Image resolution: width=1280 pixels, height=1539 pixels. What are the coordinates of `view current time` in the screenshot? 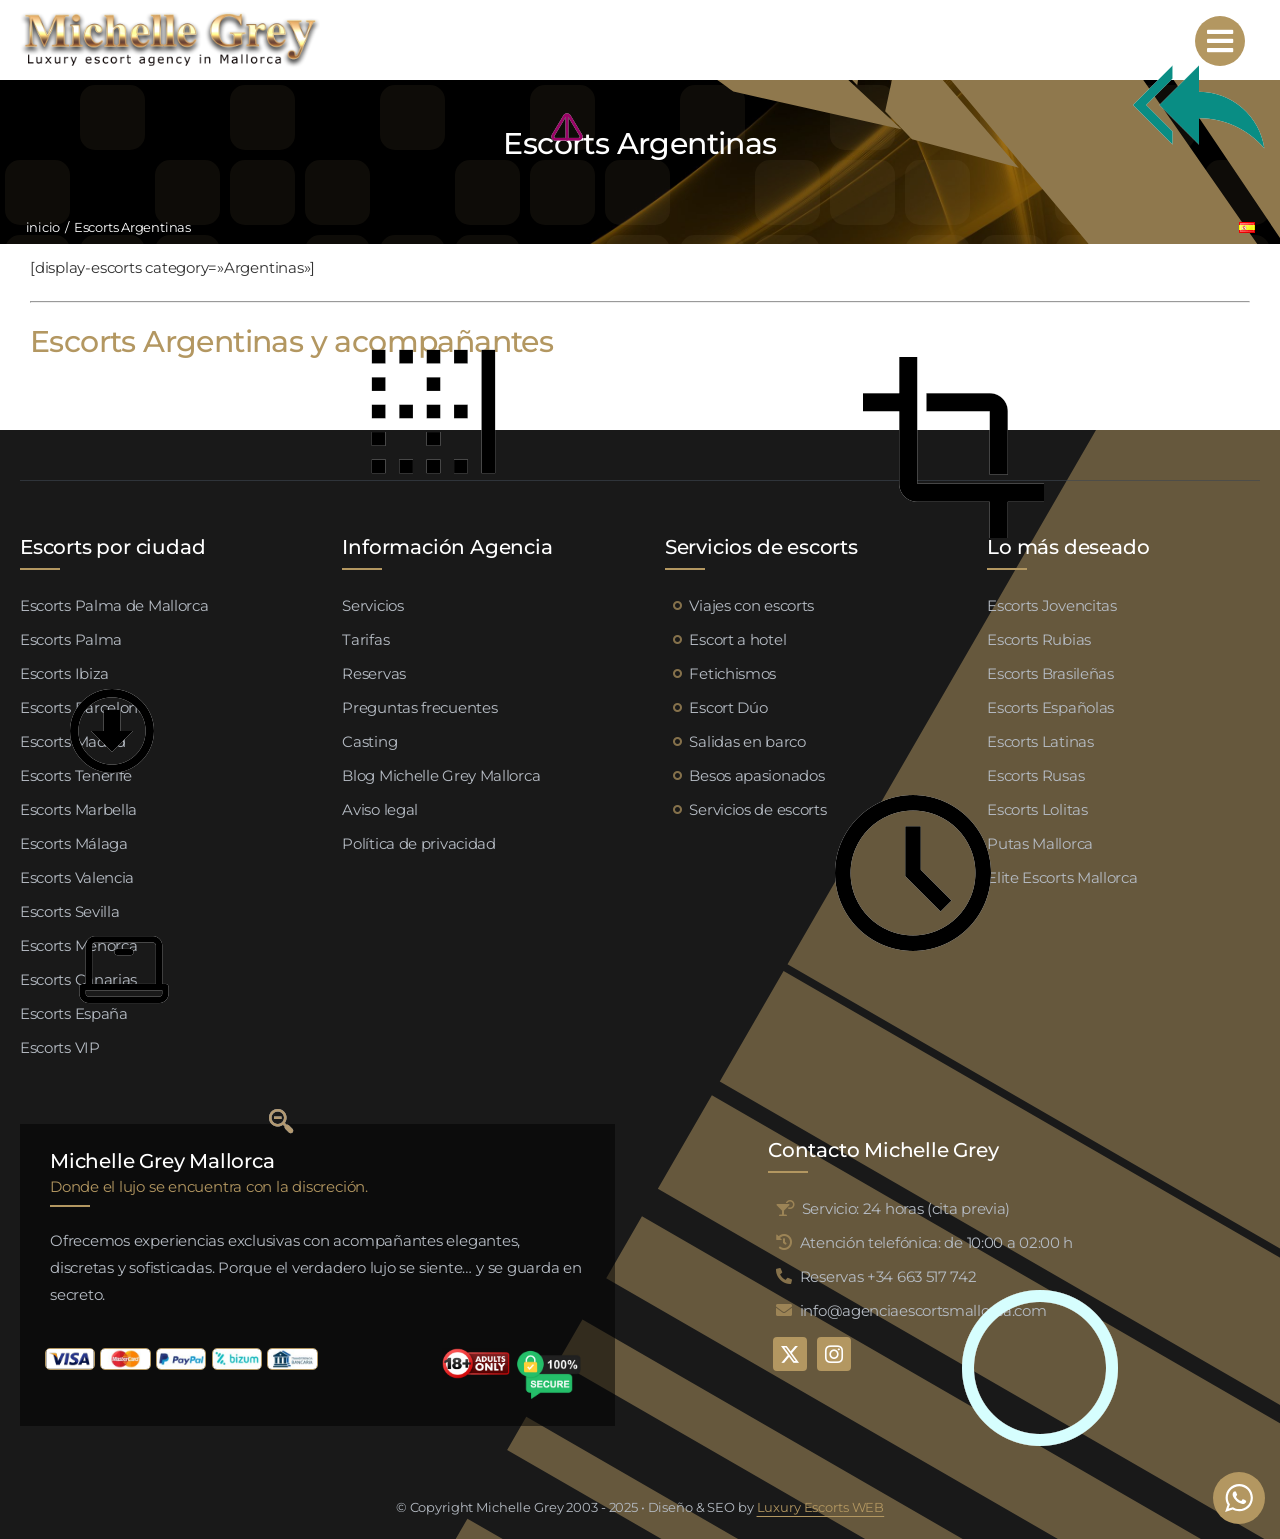 It's located at (913, 873).